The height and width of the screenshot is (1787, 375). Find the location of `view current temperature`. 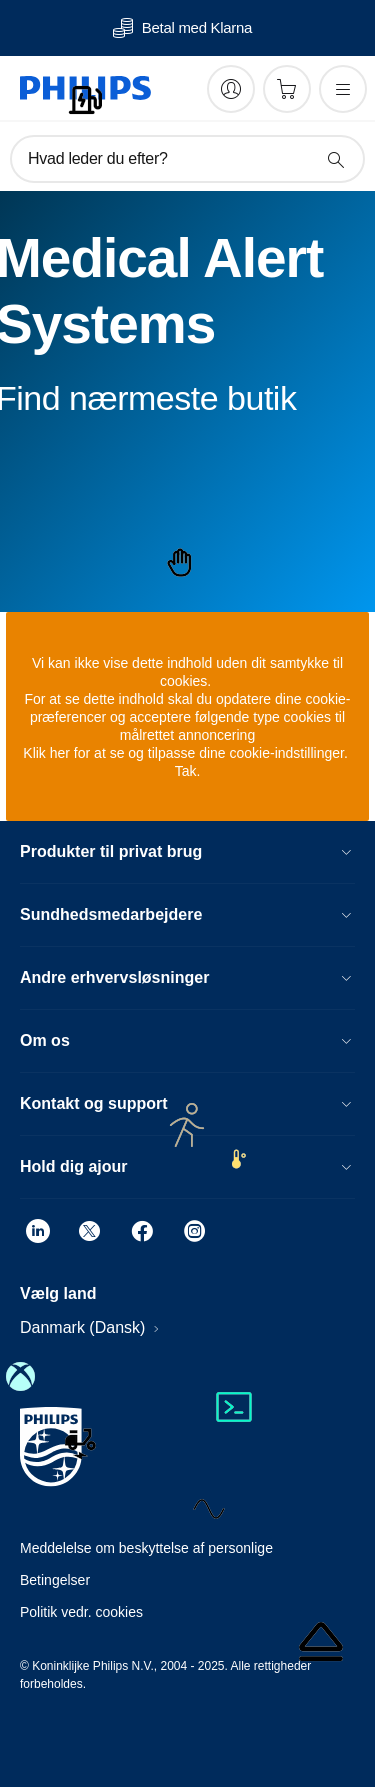

view current temperature is located at coordinates (237, 1159).